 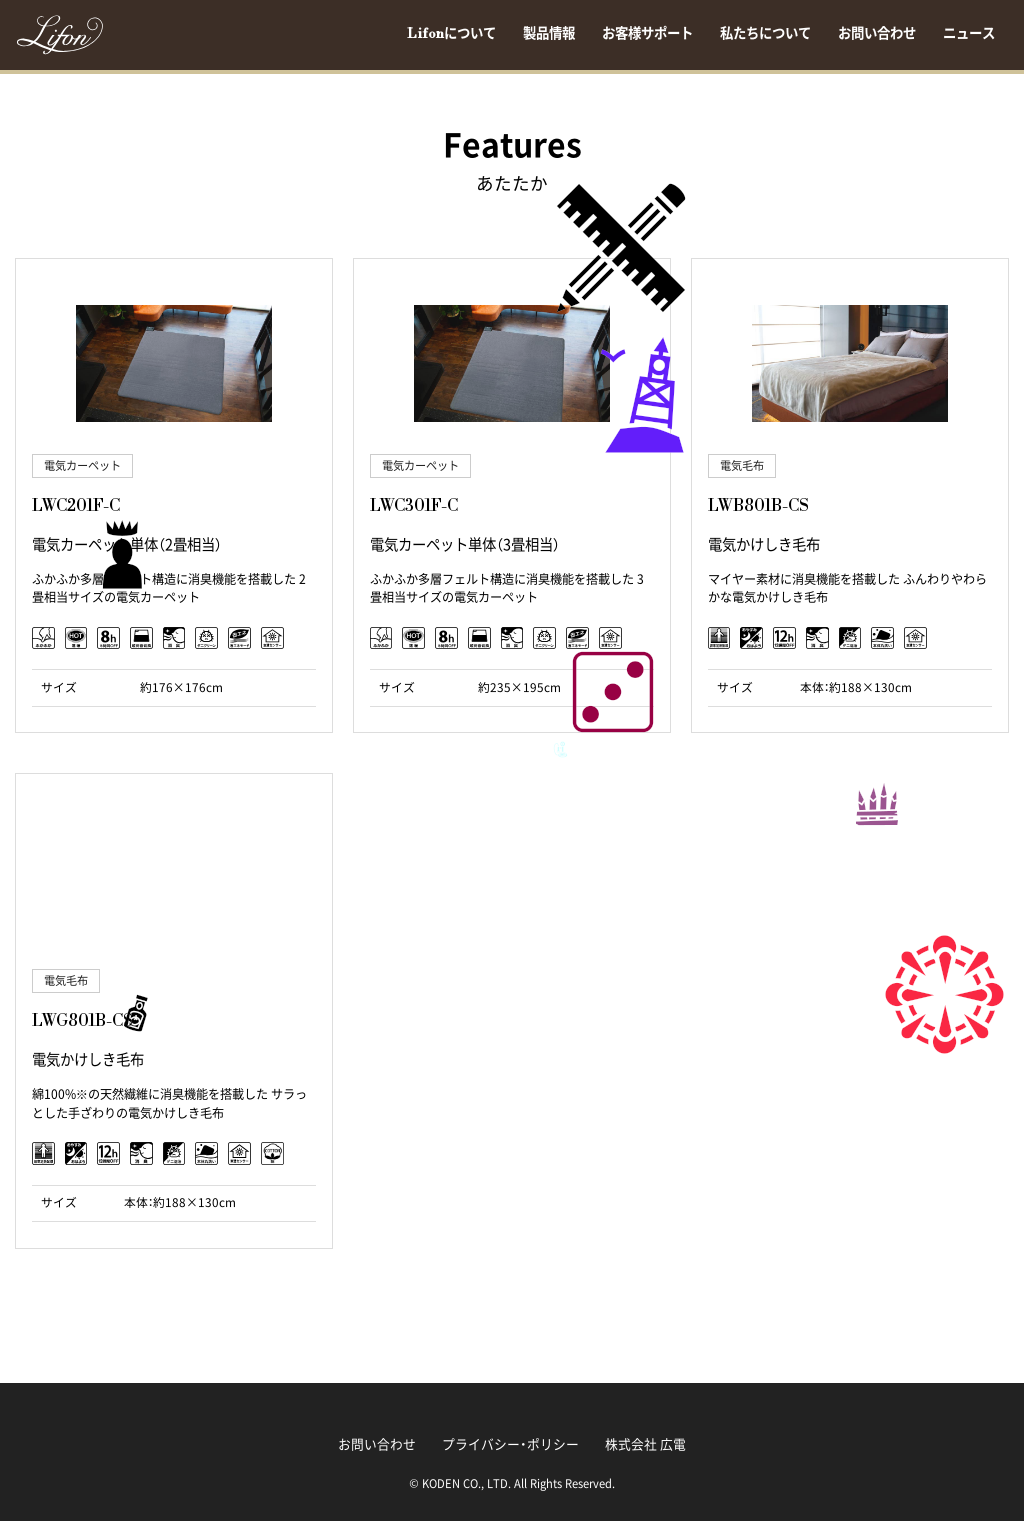 What do you see at coordinates (560, 749) in the screenshot?
I see `vintage or classic phone contact option` at bounding box center [560, 749].